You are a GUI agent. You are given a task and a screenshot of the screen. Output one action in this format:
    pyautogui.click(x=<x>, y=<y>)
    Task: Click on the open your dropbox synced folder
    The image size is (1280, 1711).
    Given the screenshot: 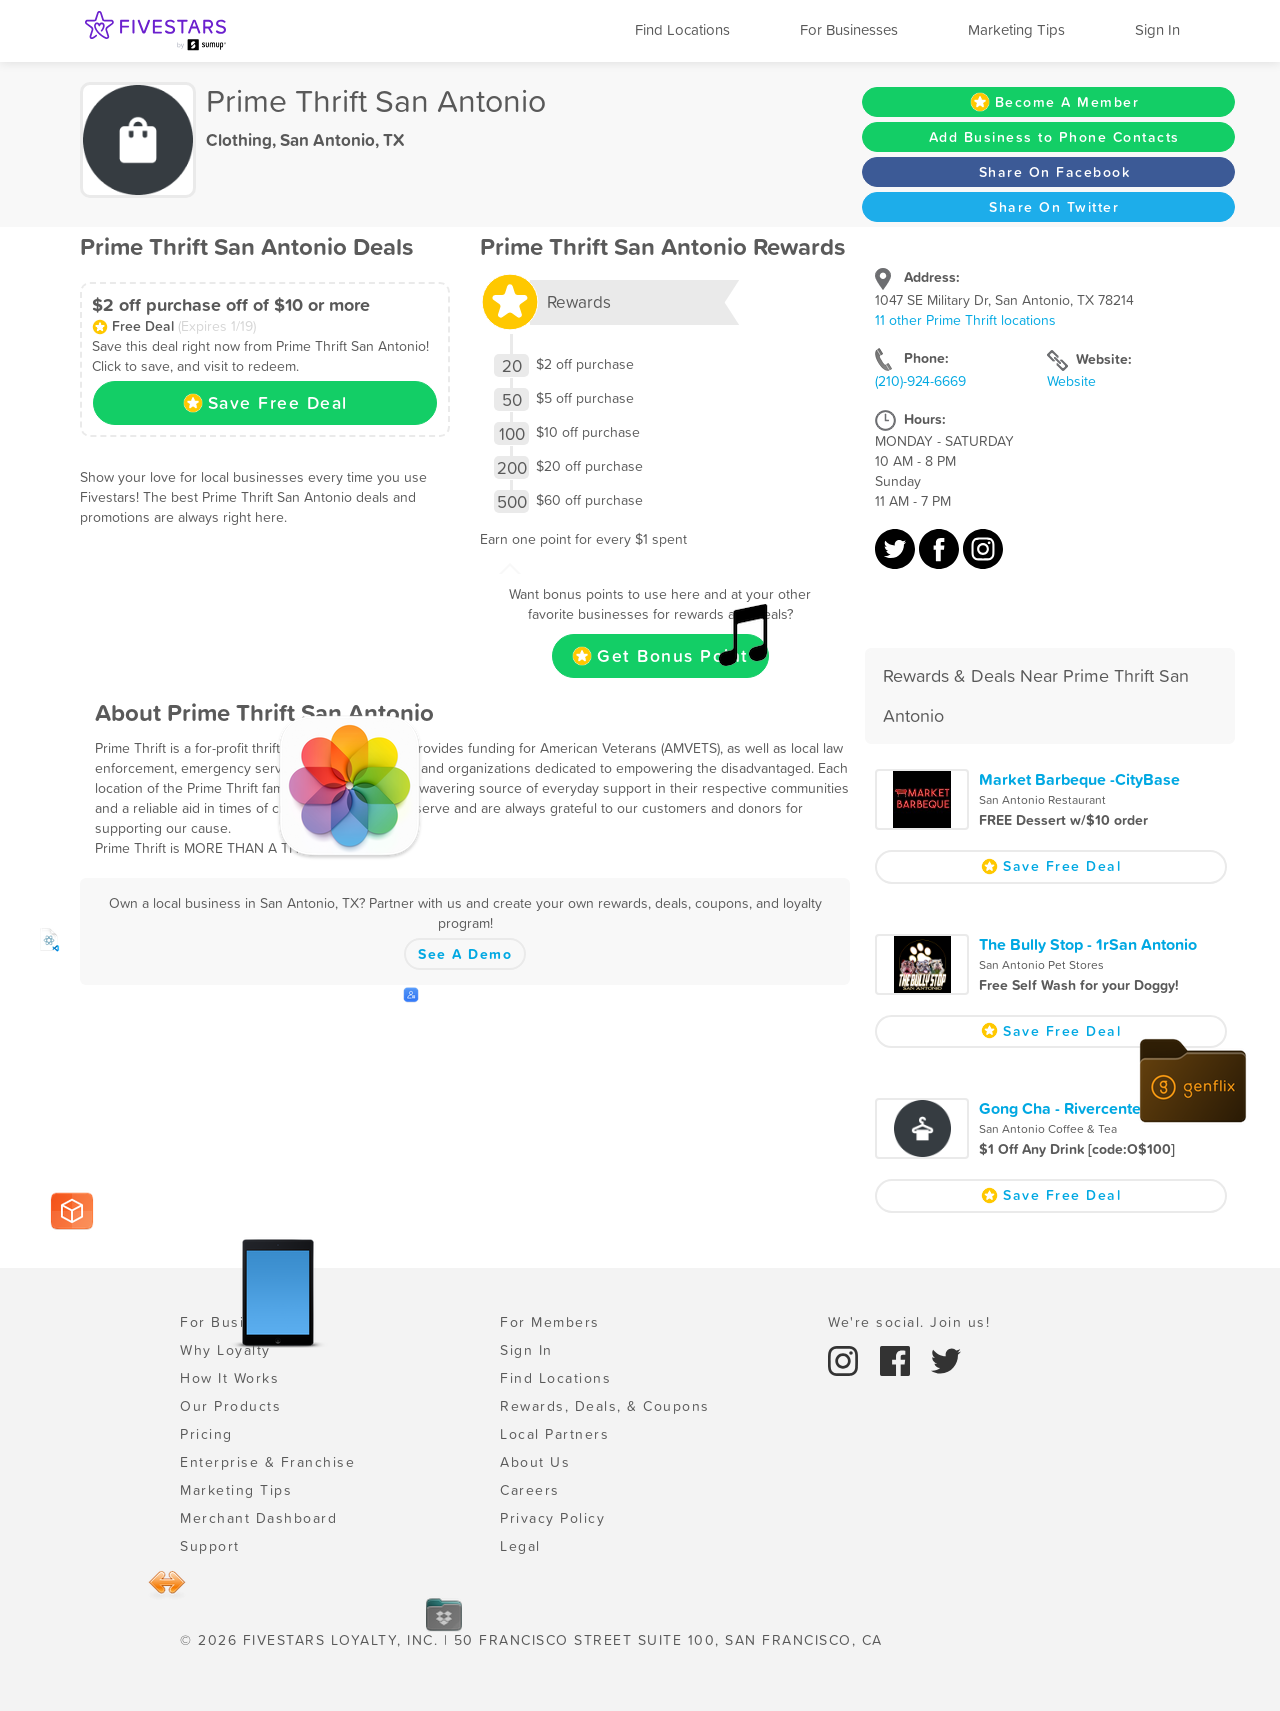 What is the action you would take?
    pyautogui.click(x=444, y=1614)
    